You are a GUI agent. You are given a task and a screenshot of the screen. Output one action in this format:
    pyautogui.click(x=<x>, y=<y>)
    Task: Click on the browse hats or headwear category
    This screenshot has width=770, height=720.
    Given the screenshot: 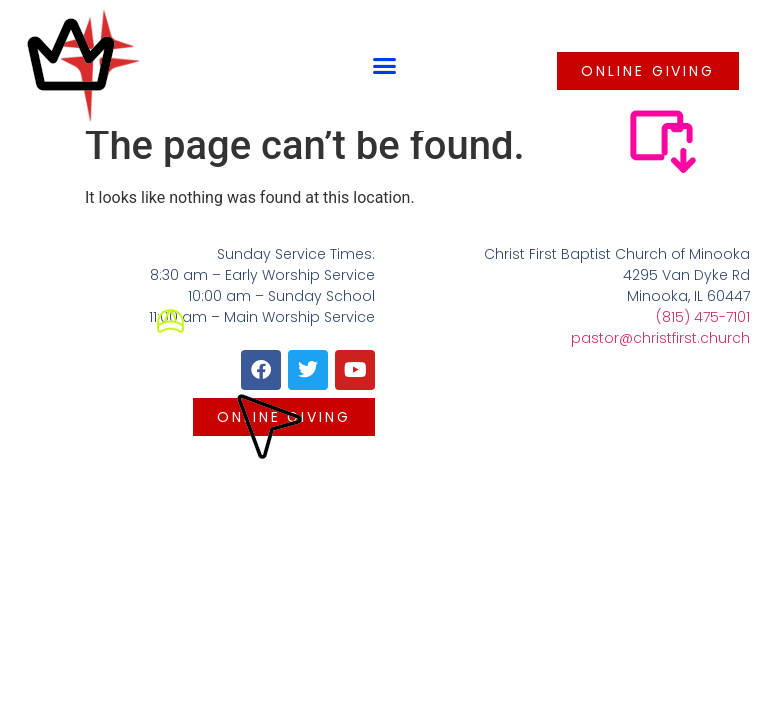 What is the action you would take?
    pyautogui.click(x=170, y=322)
    